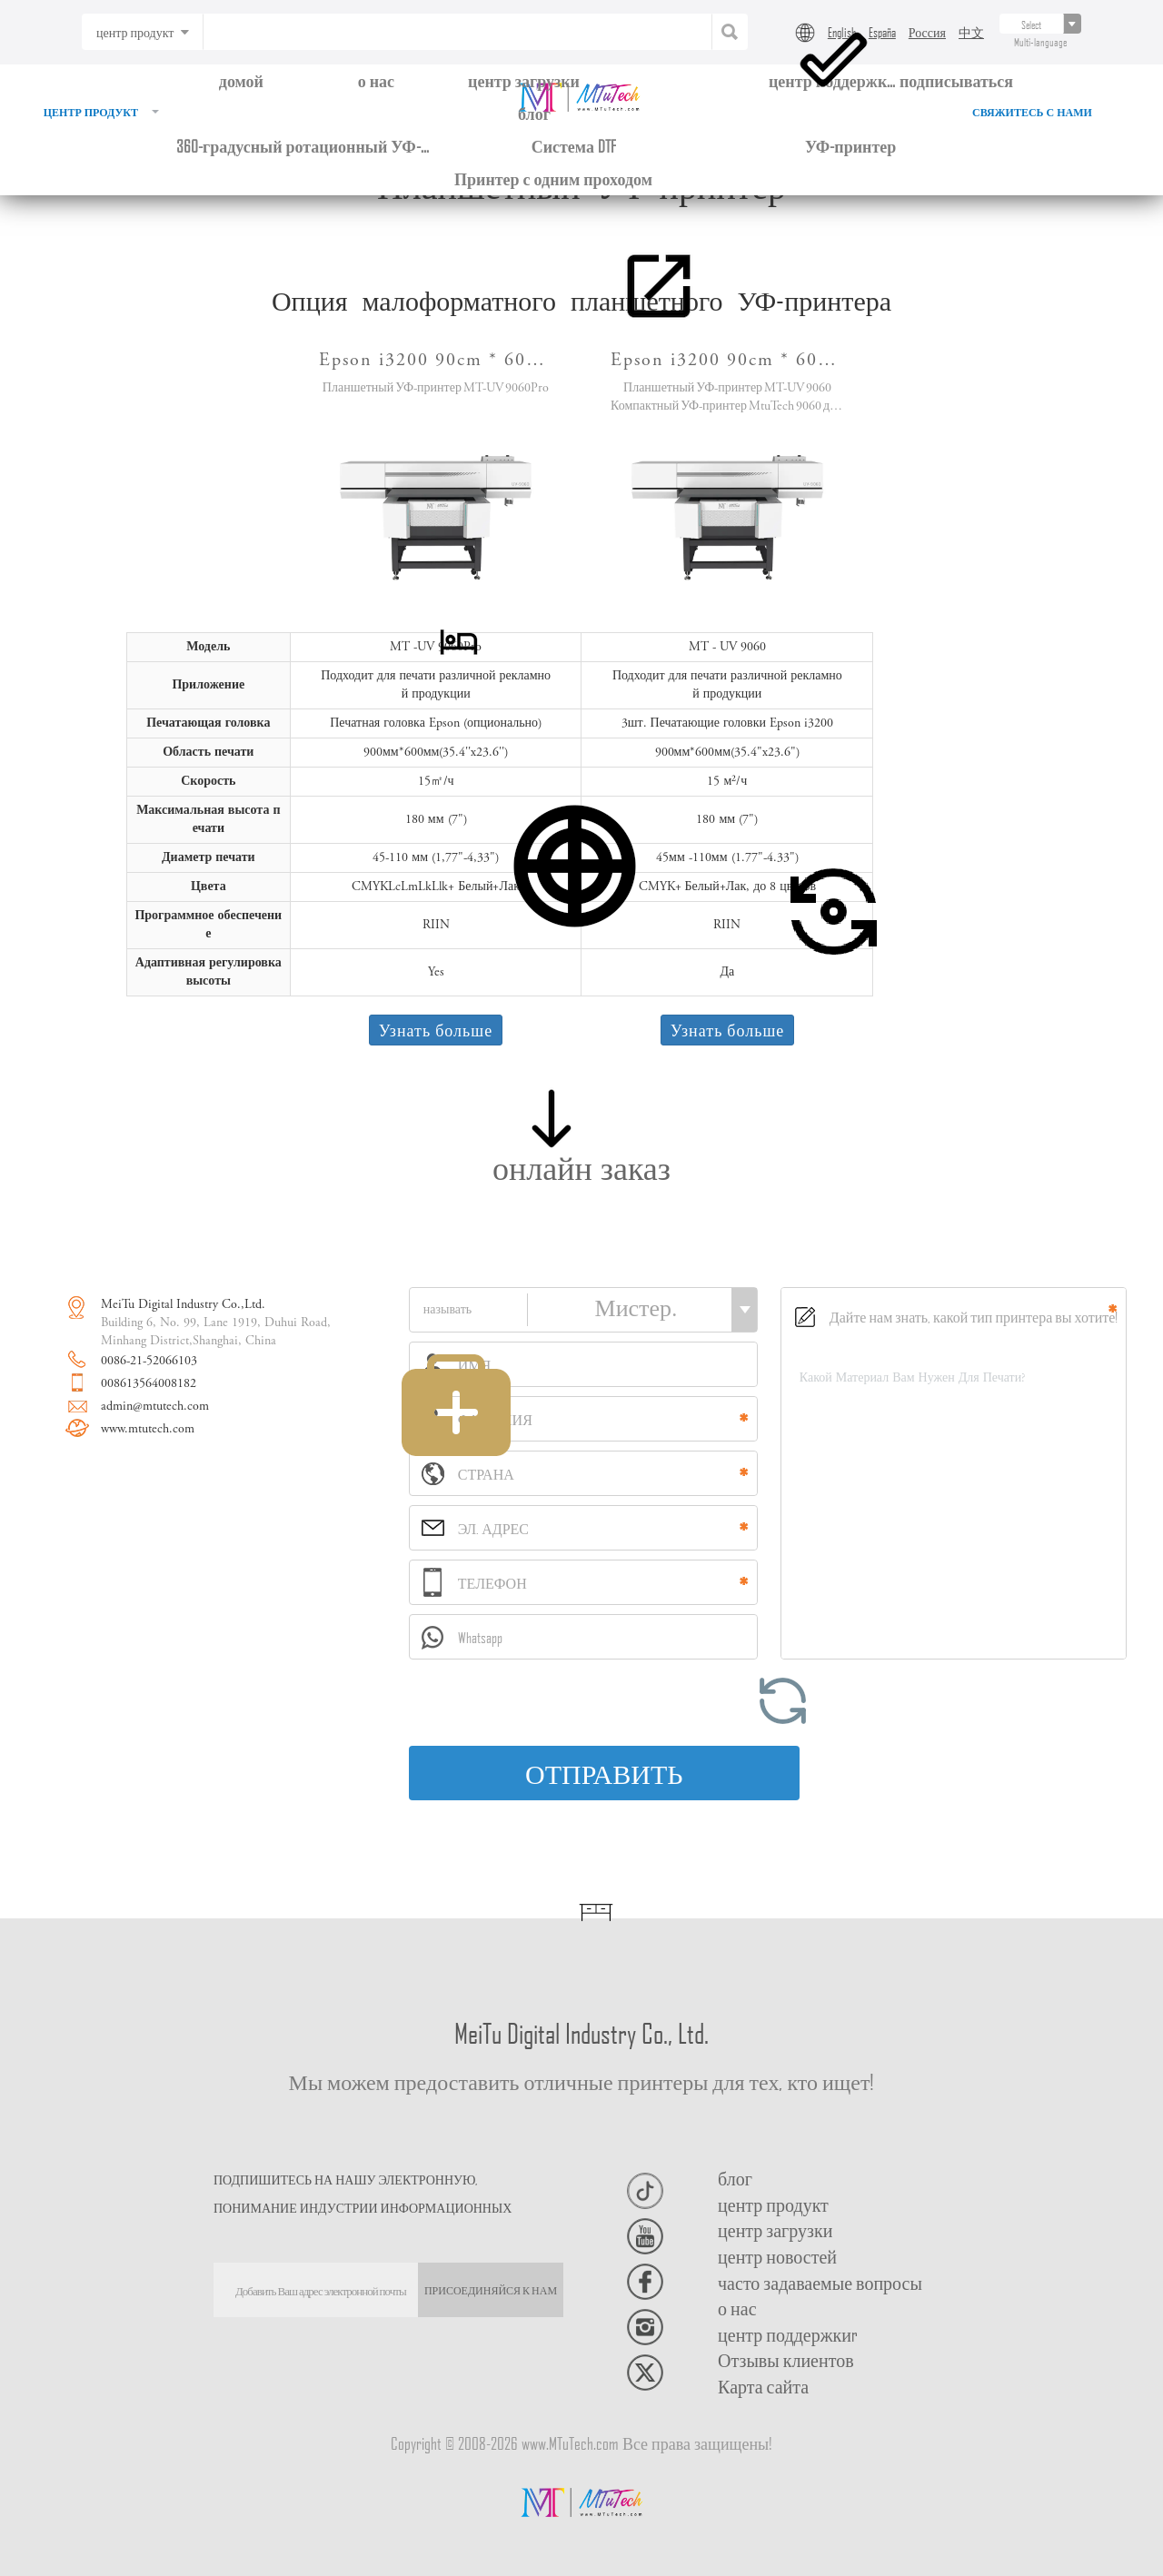  Describe the element at coordinates (833, 911) in the screenshot. I see `switch between front and rear camera` at that location.